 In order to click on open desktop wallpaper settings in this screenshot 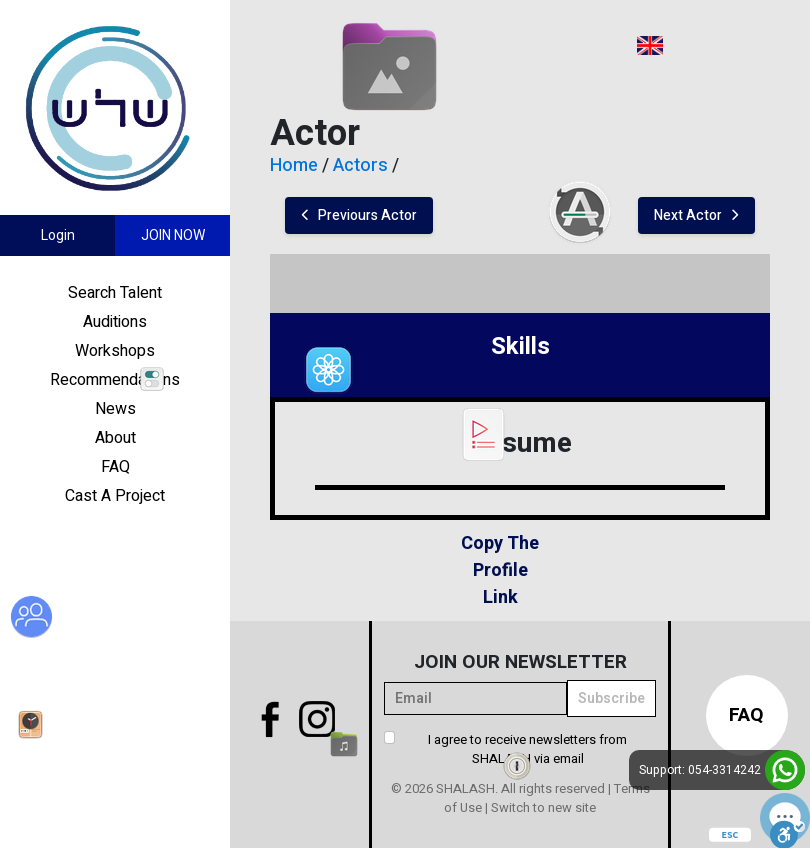, I will do `click(328, 370)`.